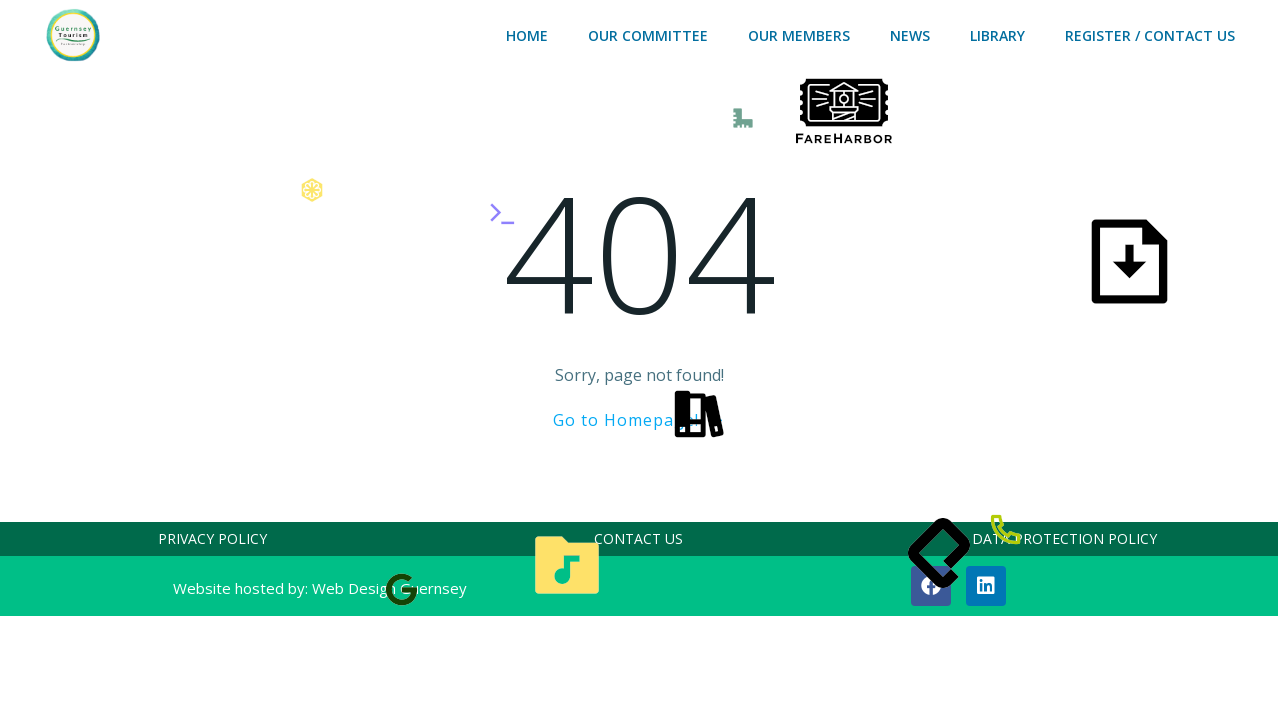 The width and height of the screenshot is (1278, 720). I want to click on access FareHarbor booking services, so click(844, 111).